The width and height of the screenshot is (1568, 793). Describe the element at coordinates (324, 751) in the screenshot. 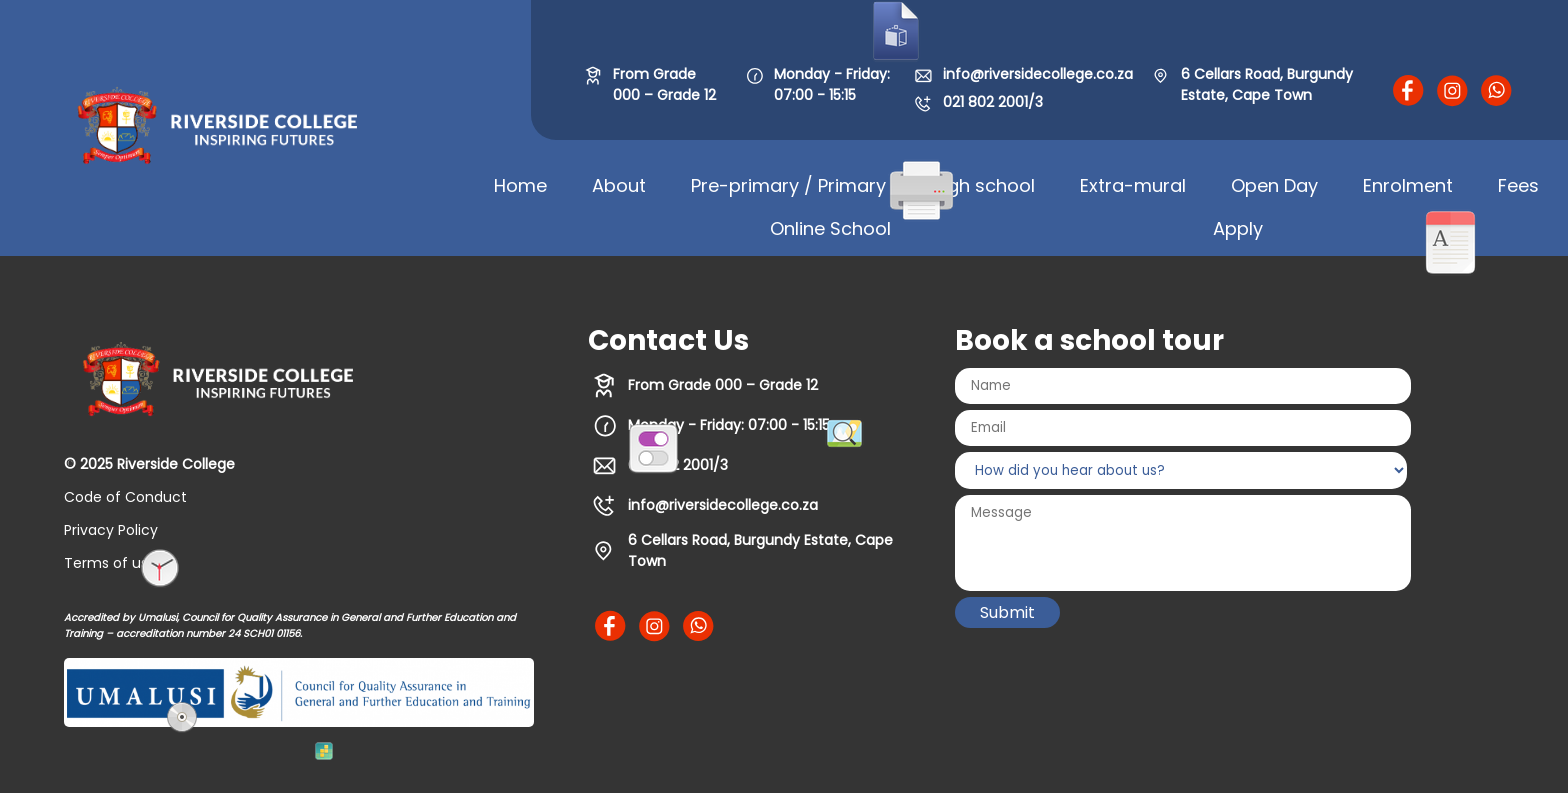

I see `launch quadrapassel tetris-style puzzle game` at that location.